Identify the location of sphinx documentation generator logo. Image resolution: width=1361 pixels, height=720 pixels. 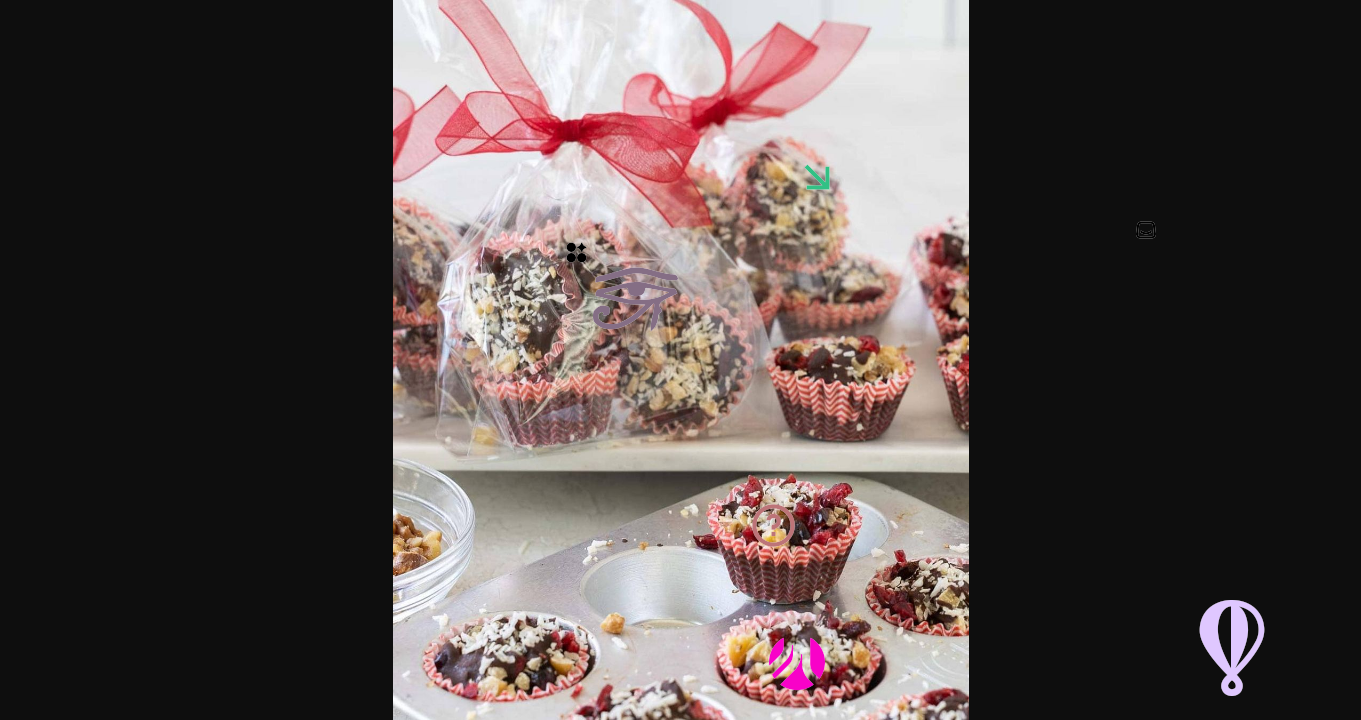
(635, 299).